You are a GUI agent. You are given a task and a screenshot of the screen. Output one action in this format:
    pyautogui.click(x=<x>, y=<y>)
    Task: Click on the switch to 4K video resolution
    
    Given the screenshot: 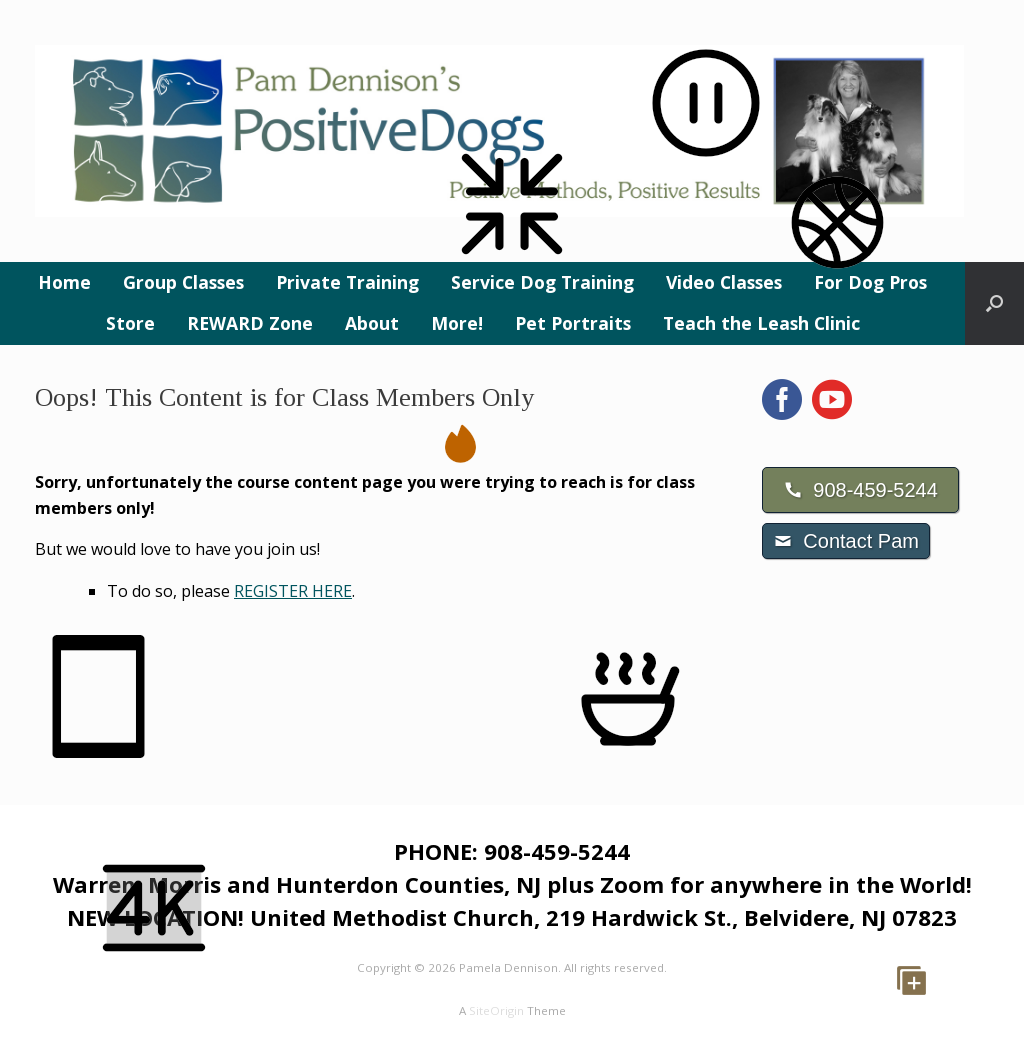 What is the action you would take?
    pyautogui.click(x=154, y=908)
    